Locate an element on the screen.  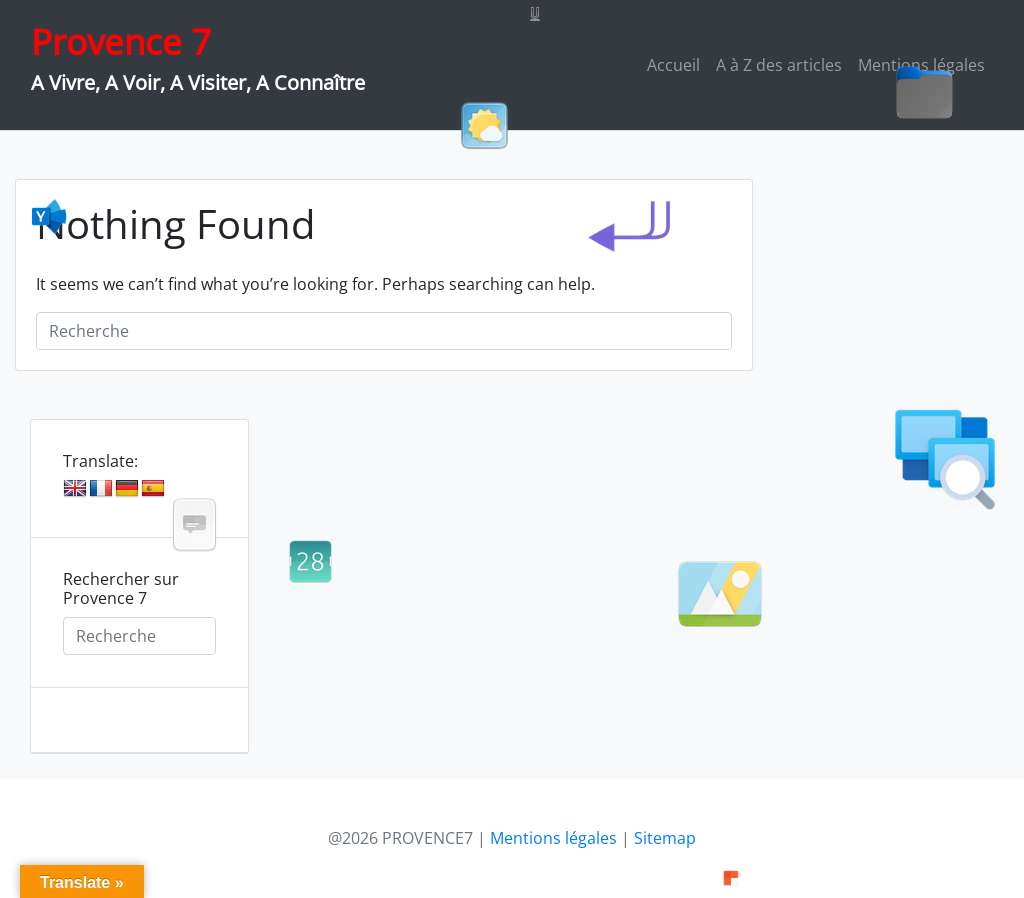
reply to all recipients of an email is located at coordinates (628, 226).